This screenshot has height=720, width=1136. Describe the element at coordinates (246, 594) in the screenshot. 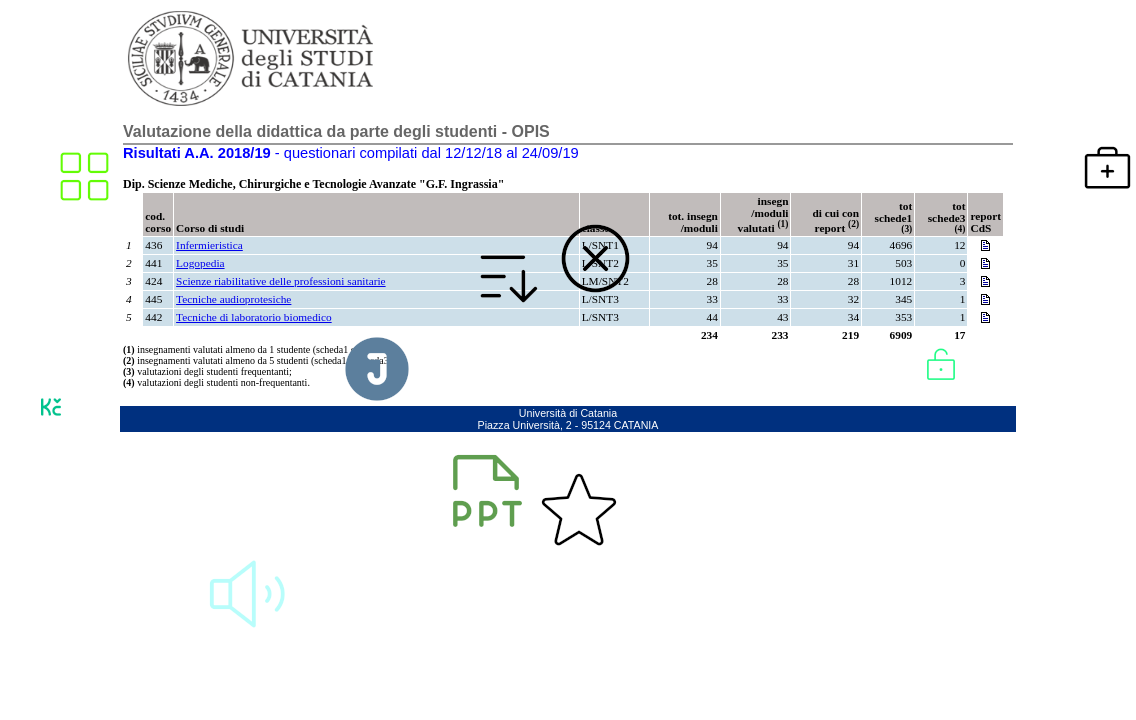

I see `volume is set to high` at that location.